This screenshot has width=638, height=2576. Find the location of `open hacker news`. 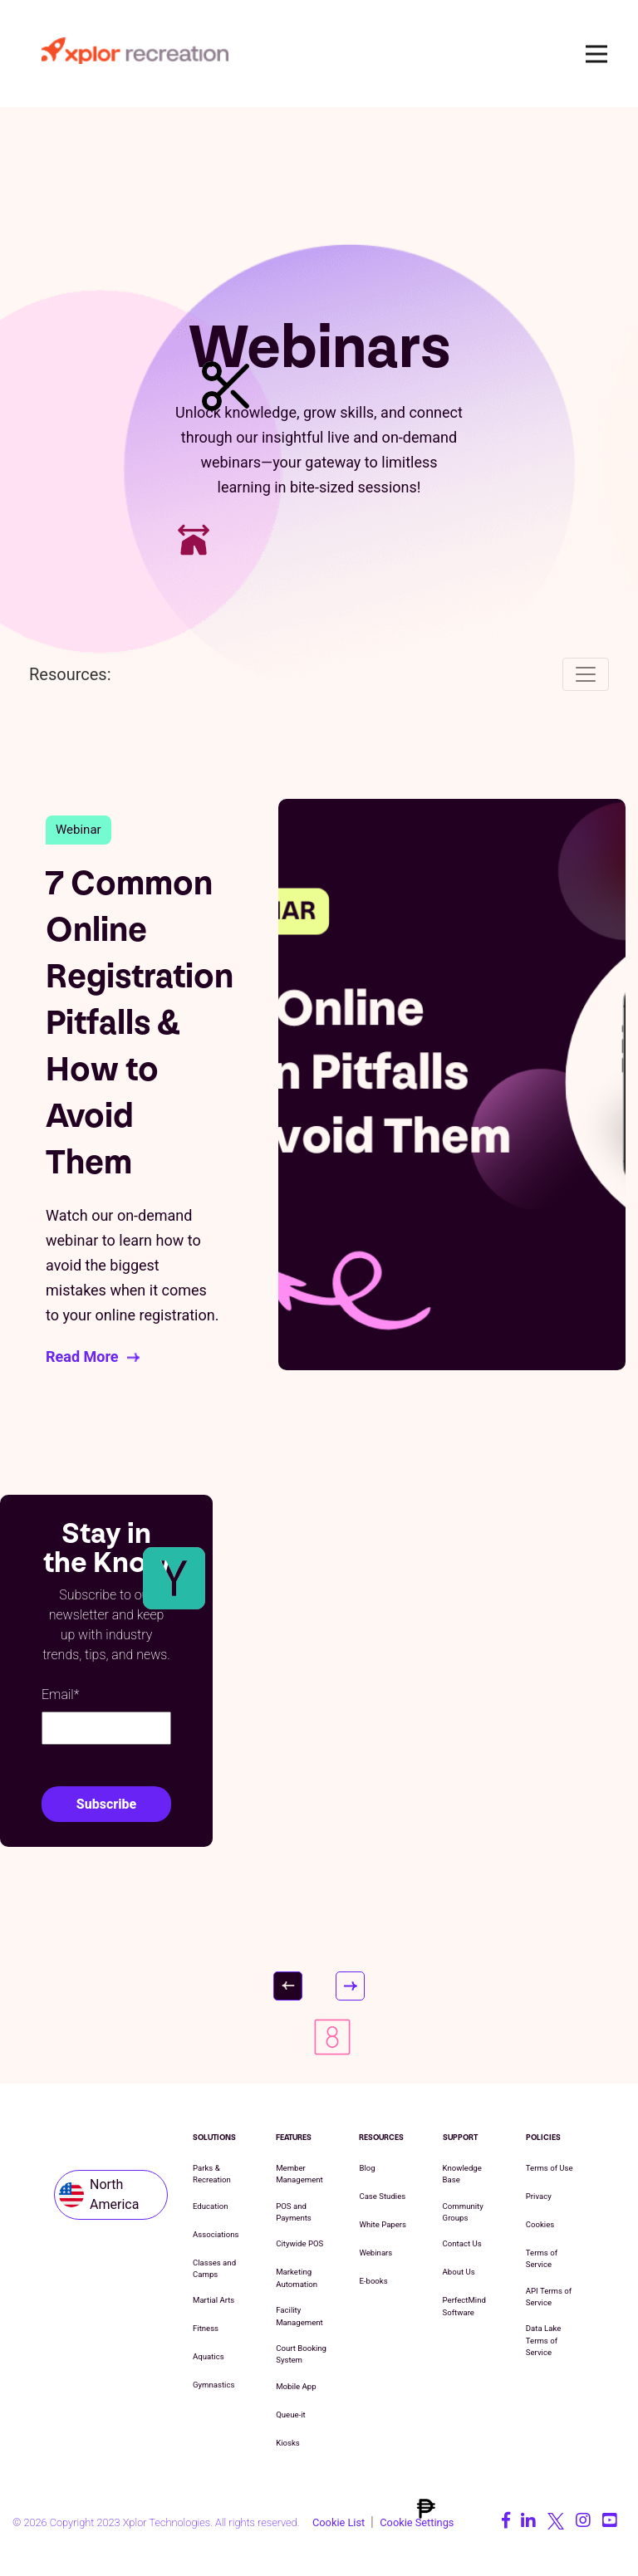

open hacker news is located at coordinates (174, 1578).